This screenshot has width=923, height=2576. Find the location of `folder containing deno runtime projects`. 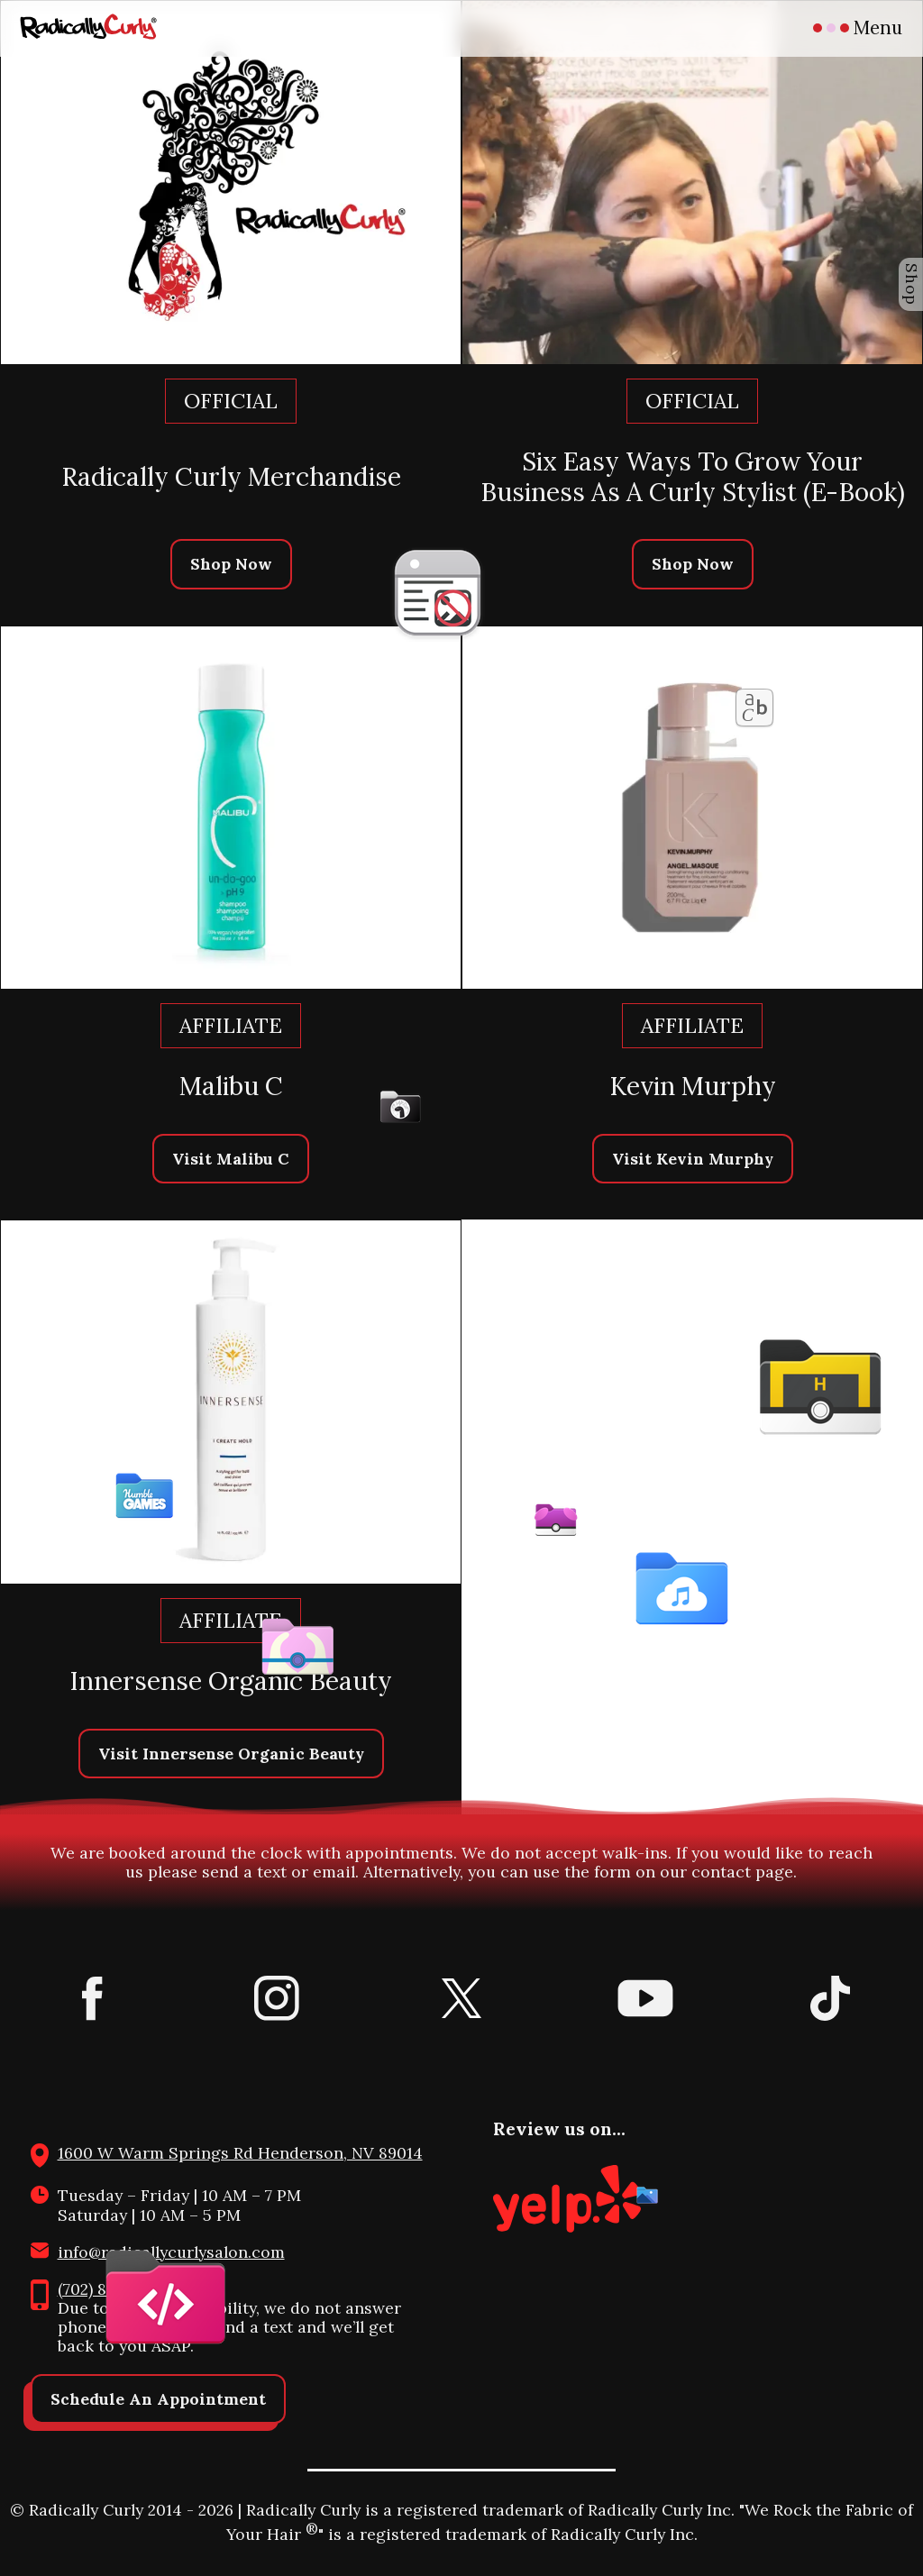

folder containing deno runtime projects is located at coordinates (400, 1108).